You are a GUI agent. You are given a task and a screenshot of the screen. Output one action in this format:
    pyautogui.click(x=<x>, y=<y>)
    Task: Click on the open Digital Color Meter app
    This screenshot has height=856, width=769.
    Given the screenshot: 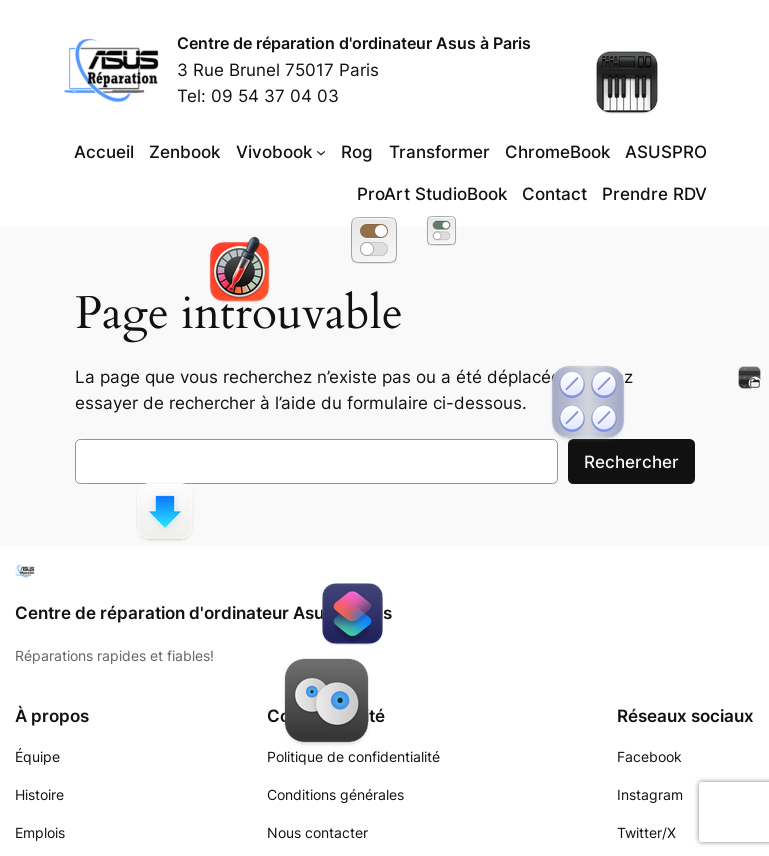 What is the action you would take?
    pyautogui.click(x=239, y=271)
    